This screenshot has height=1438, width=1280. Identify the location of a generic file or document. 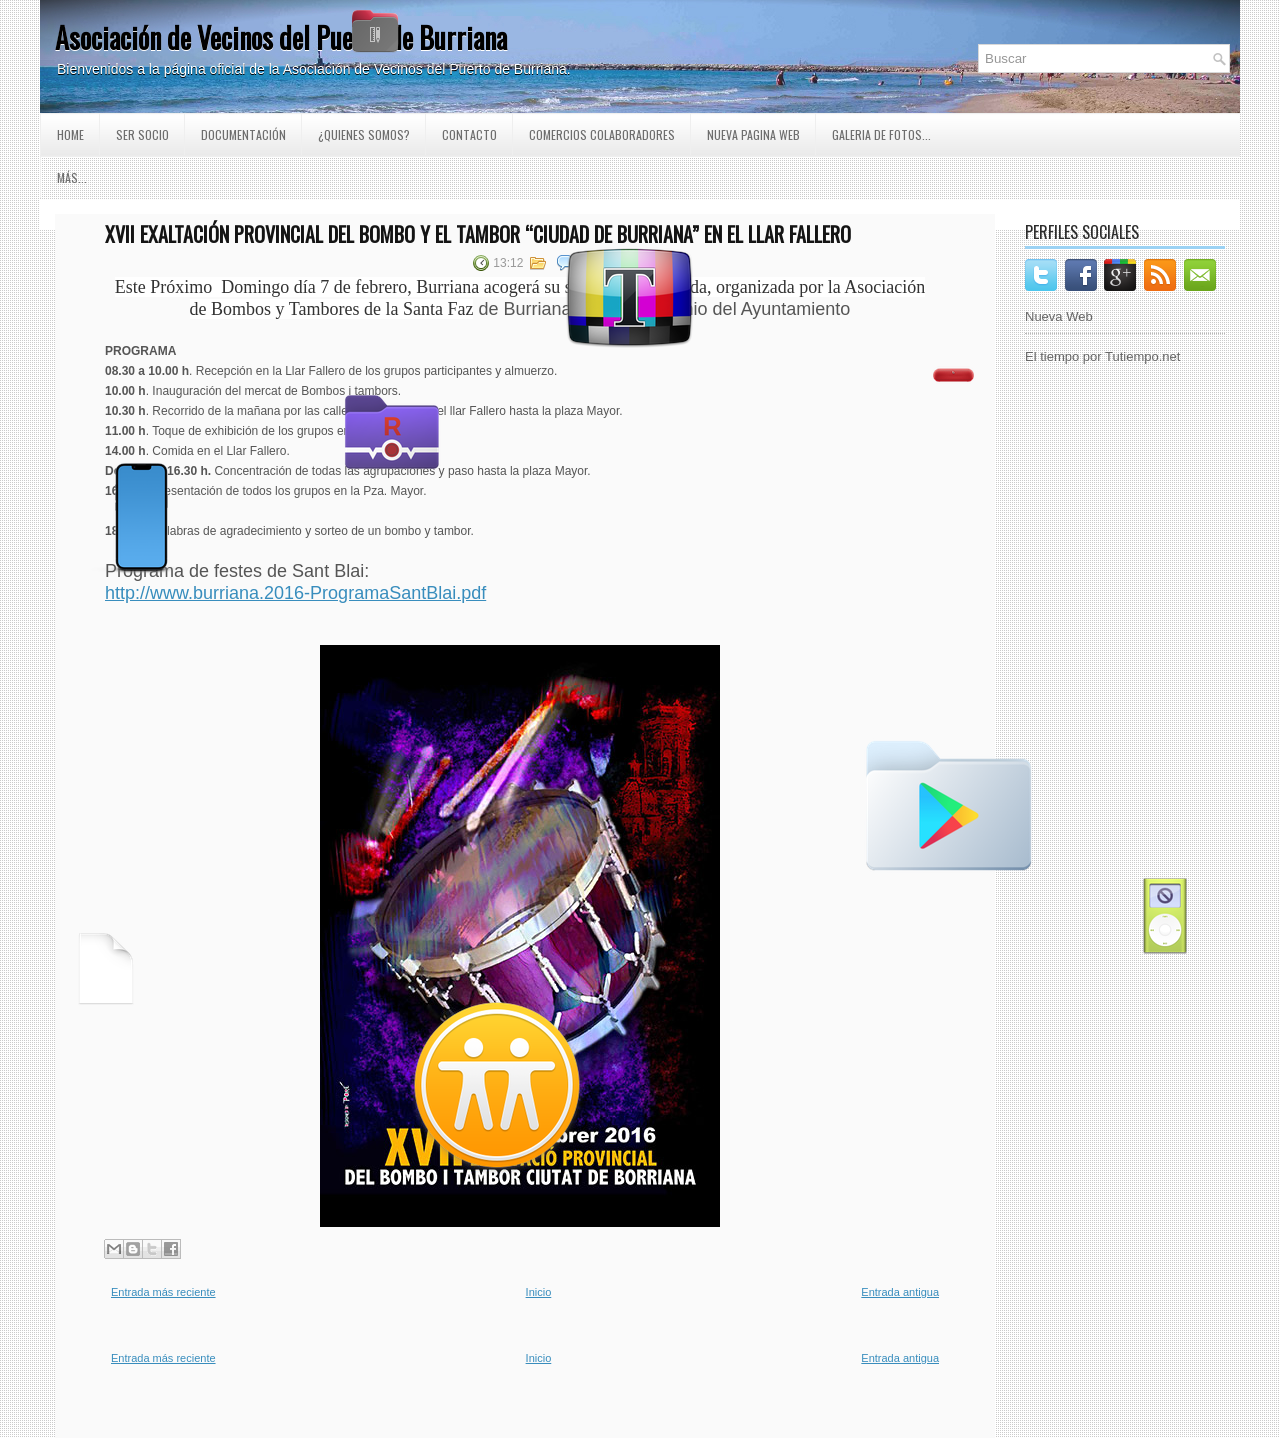
(106, 970).